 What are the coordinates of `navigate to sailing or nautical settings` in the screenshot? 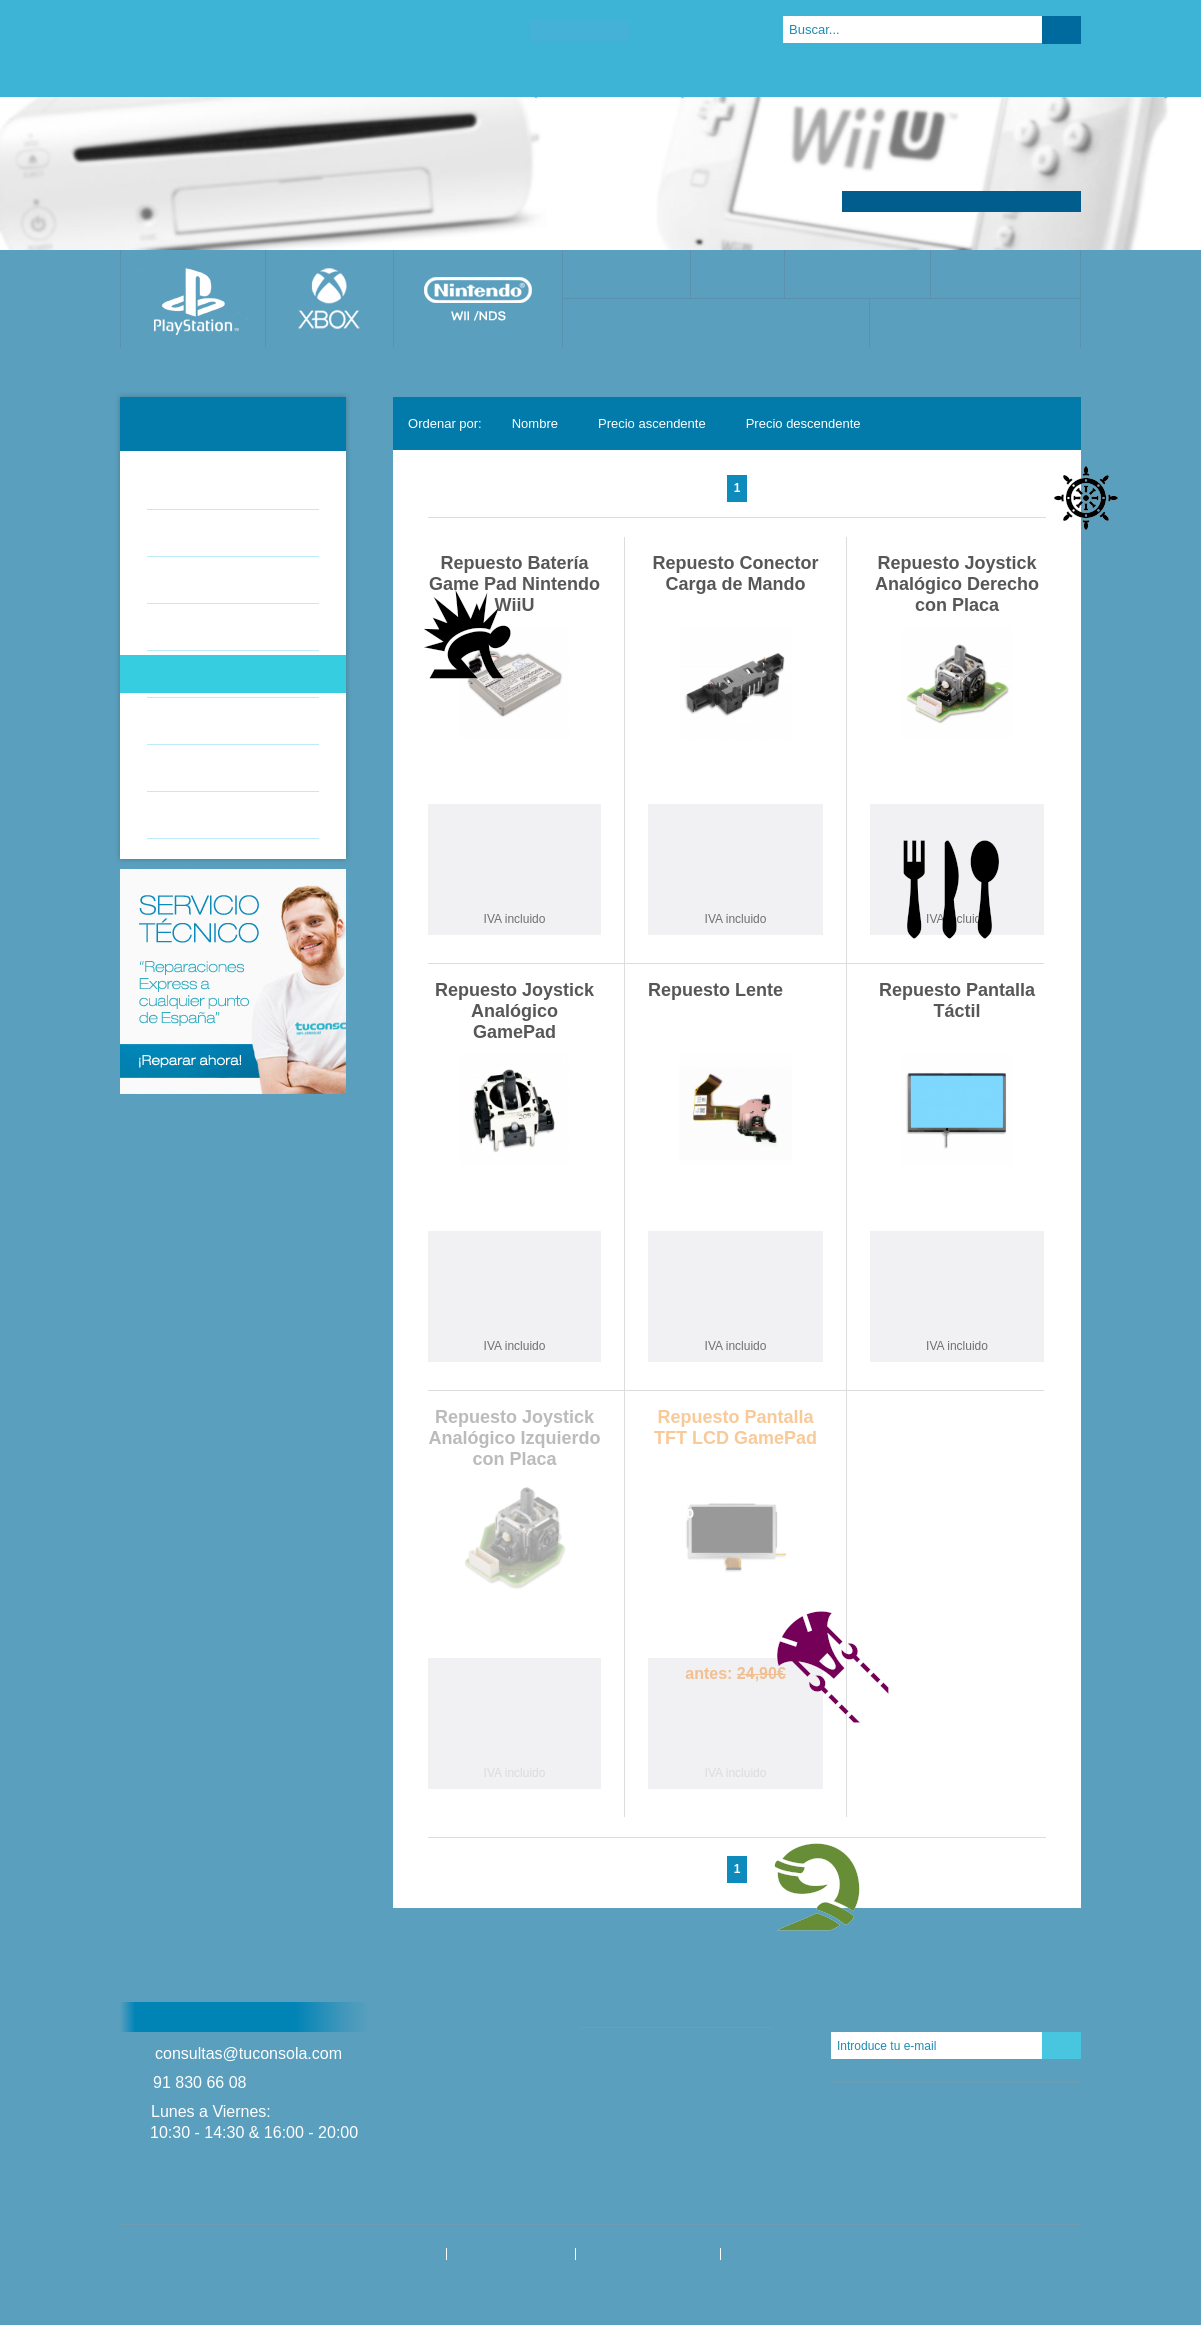 It's located at (1086, 498).